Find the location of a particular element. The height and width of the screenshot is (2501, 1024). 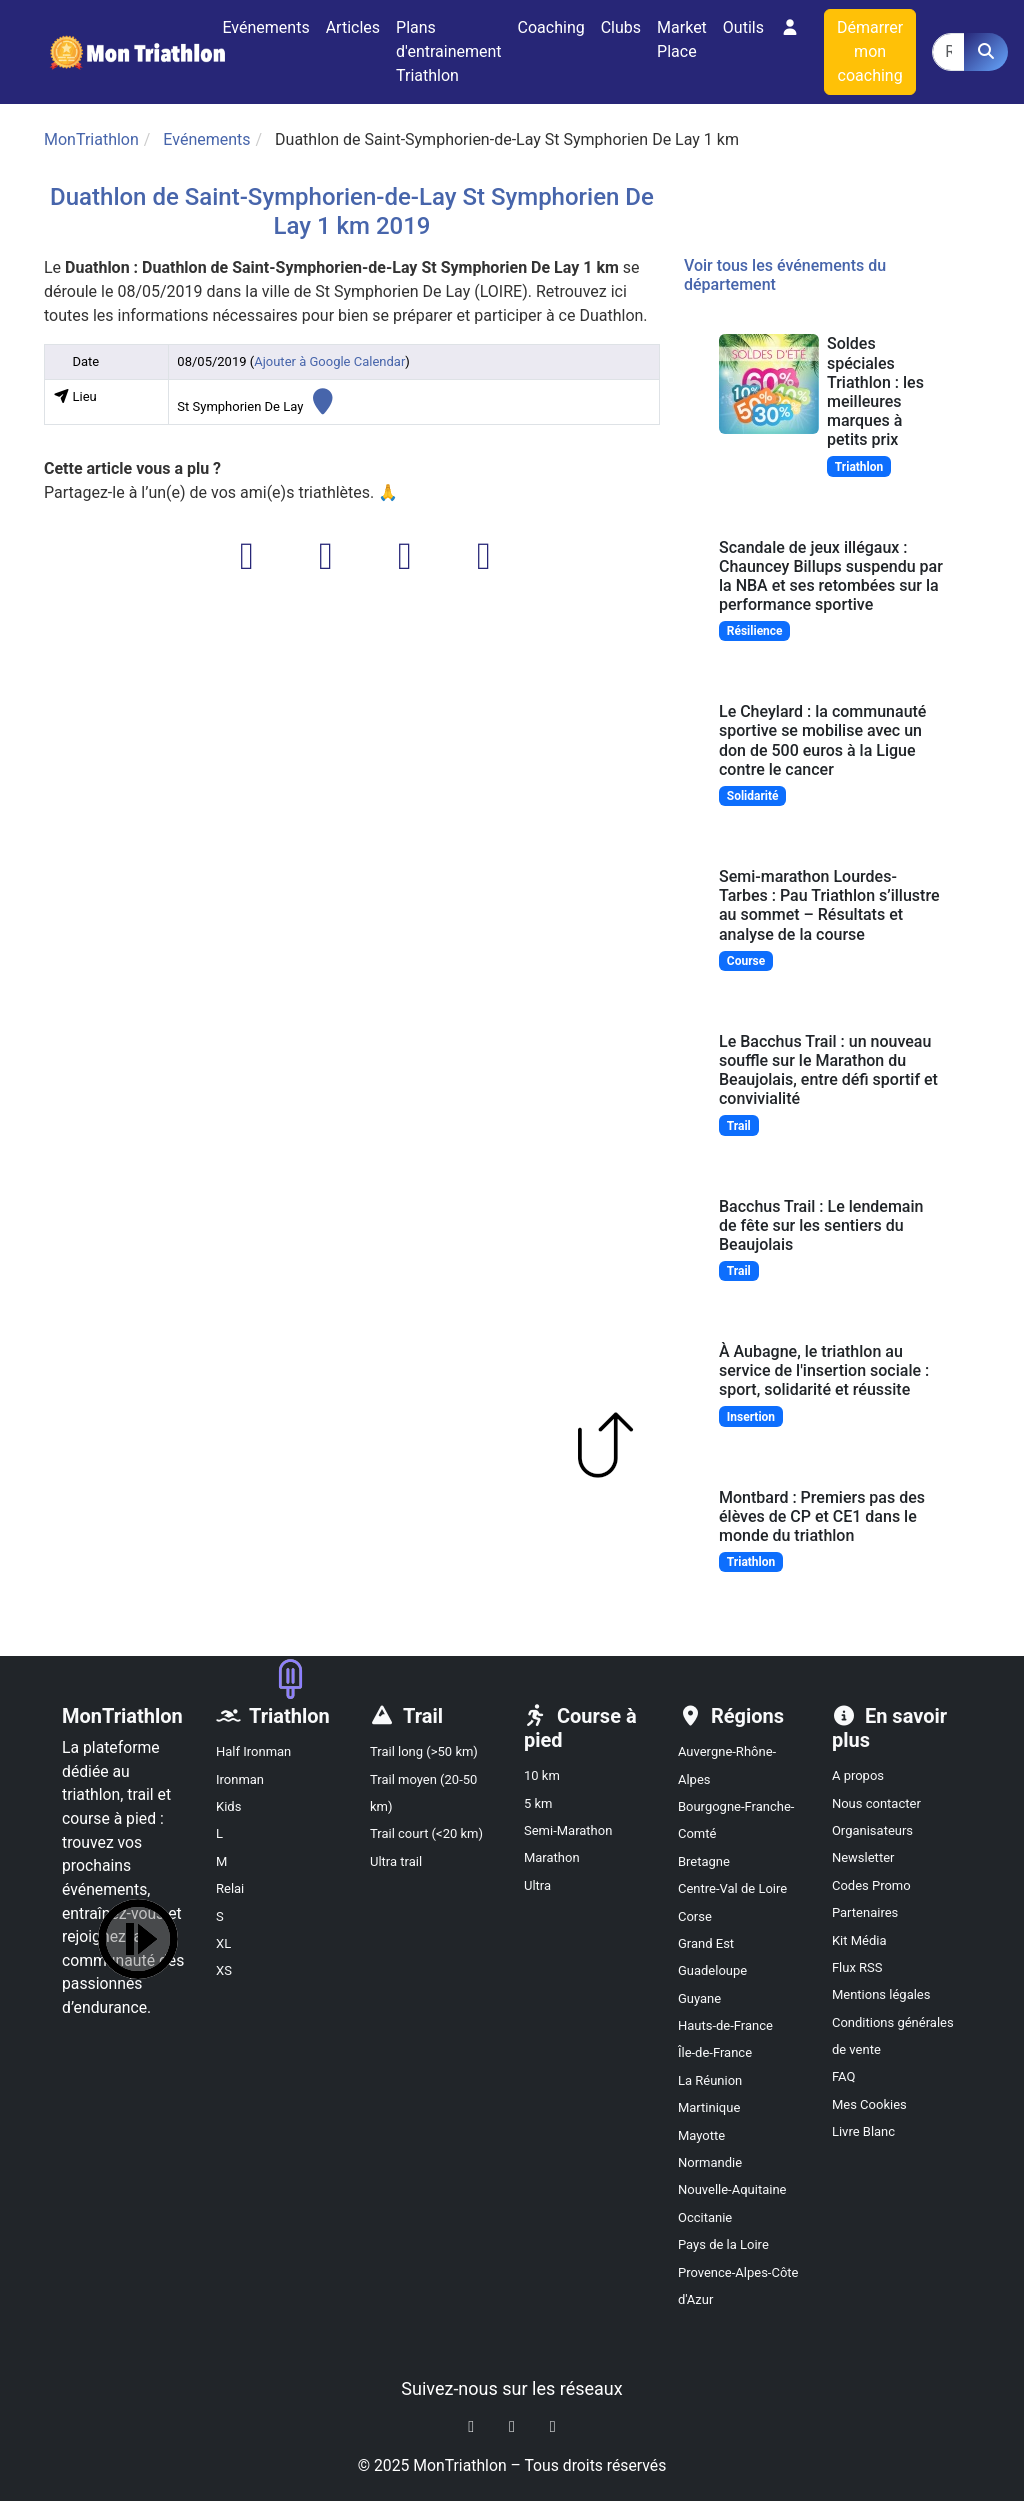

browse frozen treats or dessert options is located at coordinates (290, 1678).